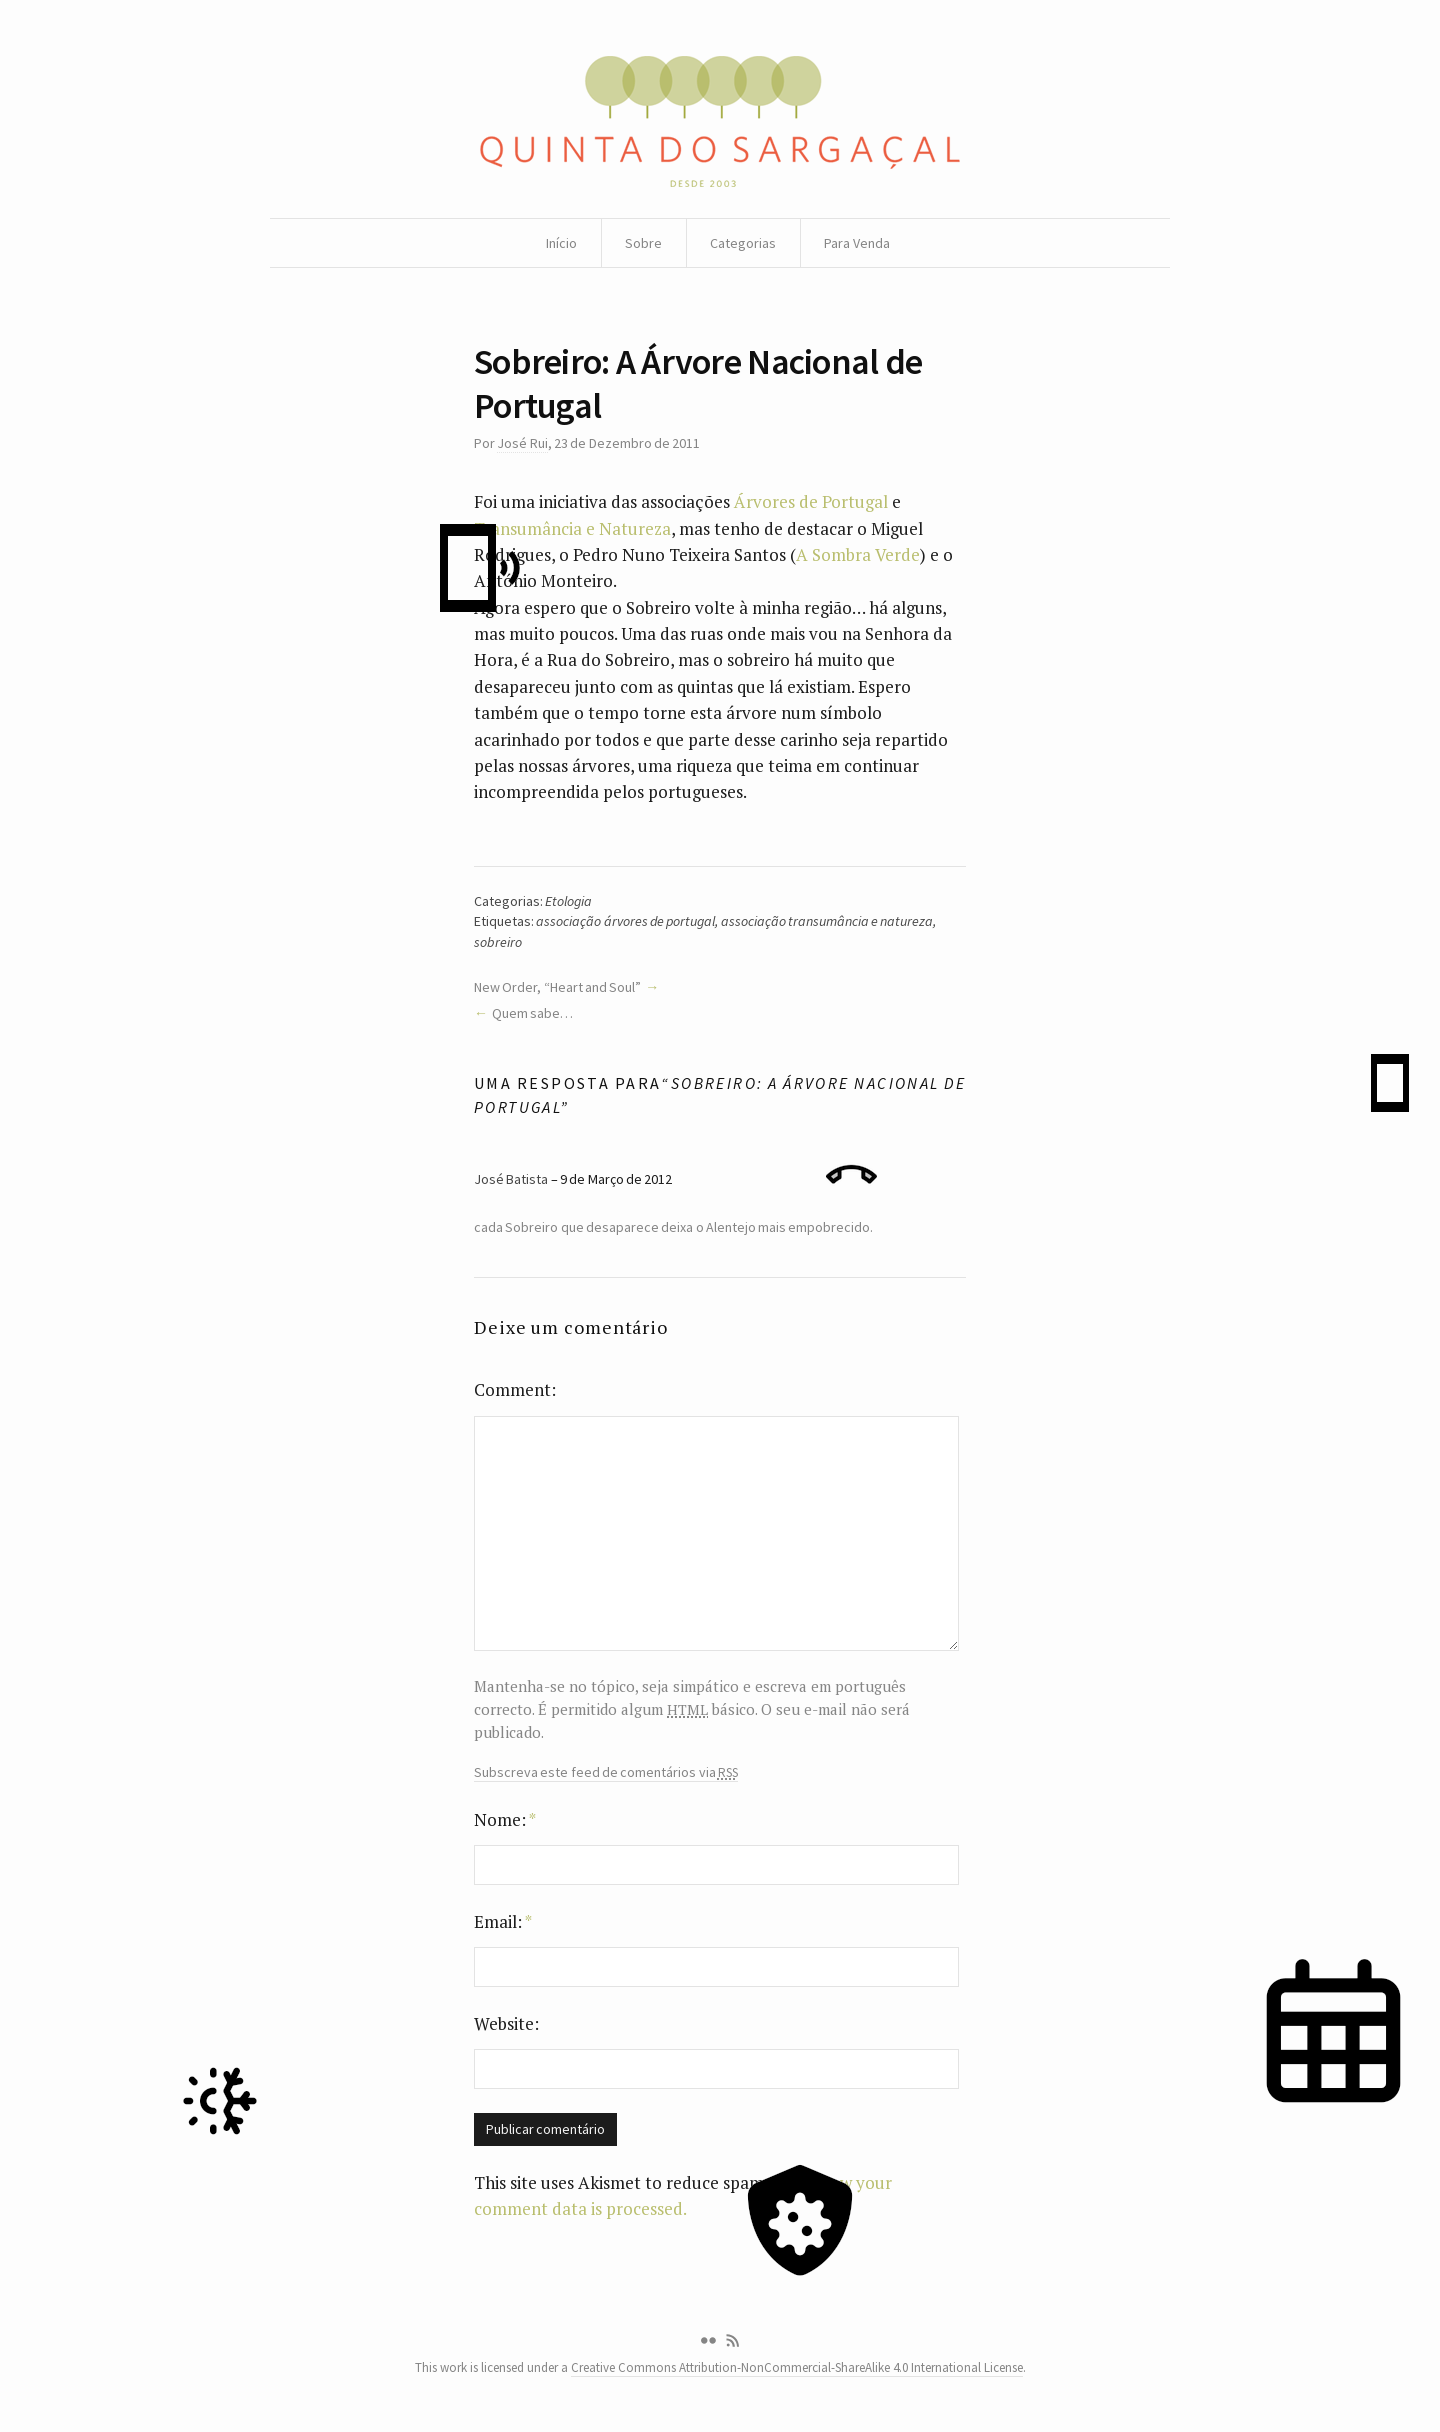 This screenshot has height=2432, width=1440. What do you see at coordinates (220, 2101) in the screenshot?
I see `toggle between hot and cold temperature settings` at bounding box center [220, 2101].